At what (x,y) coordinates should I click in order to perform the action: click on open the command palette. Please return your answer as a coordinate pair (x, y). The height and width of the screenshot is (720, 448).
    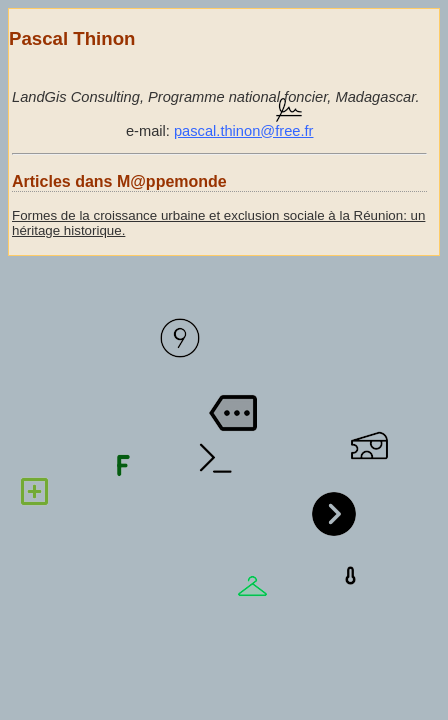
    Looking at the image, I should click on (215, 457).